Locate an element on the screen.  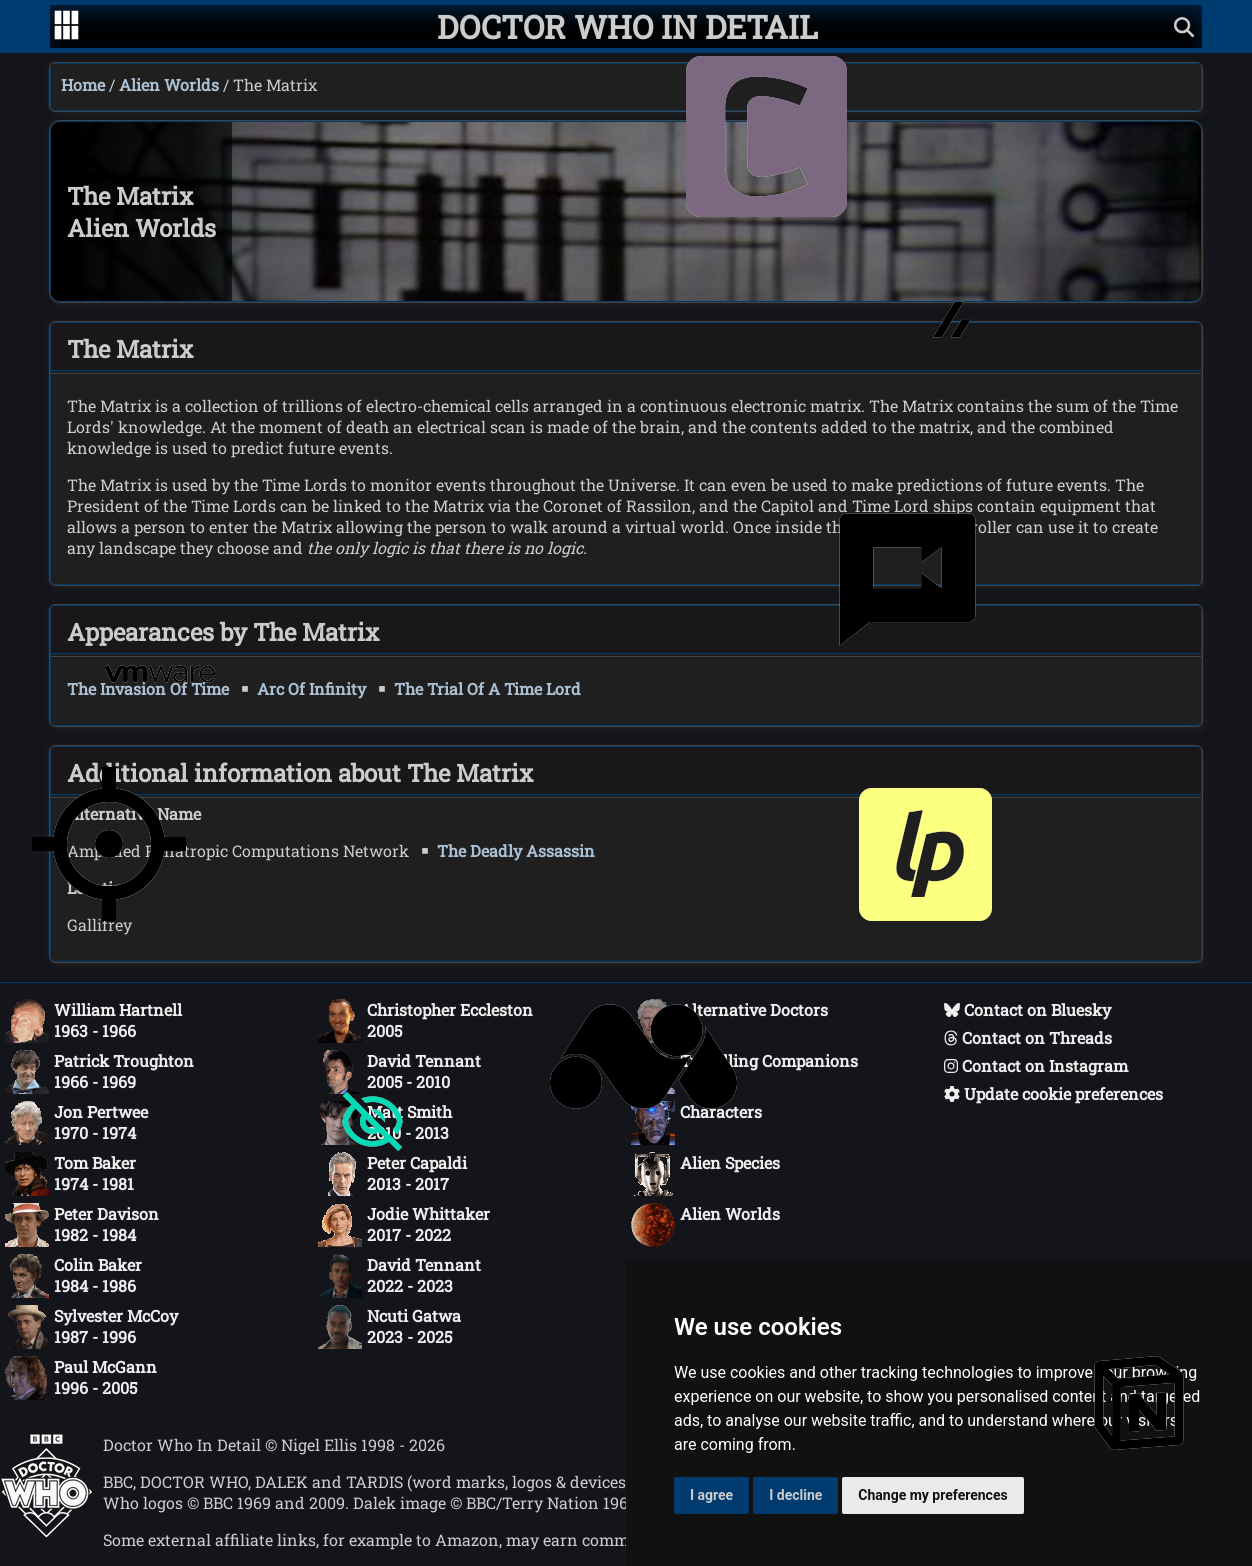
open zenn platform is located at coordinates (951, 319).